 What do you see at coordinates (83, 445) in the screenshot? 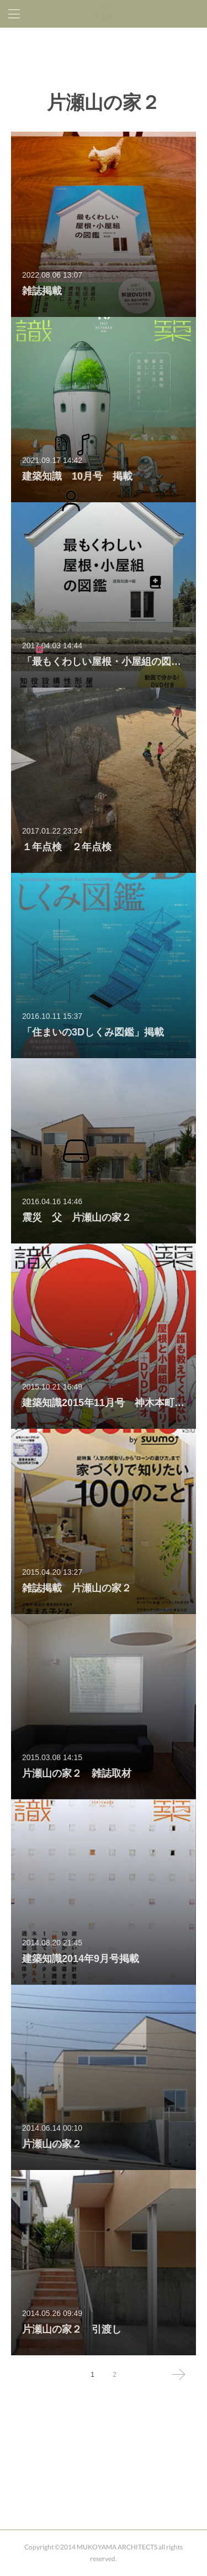
I see `play or access music` at bounding box center [83, 445].